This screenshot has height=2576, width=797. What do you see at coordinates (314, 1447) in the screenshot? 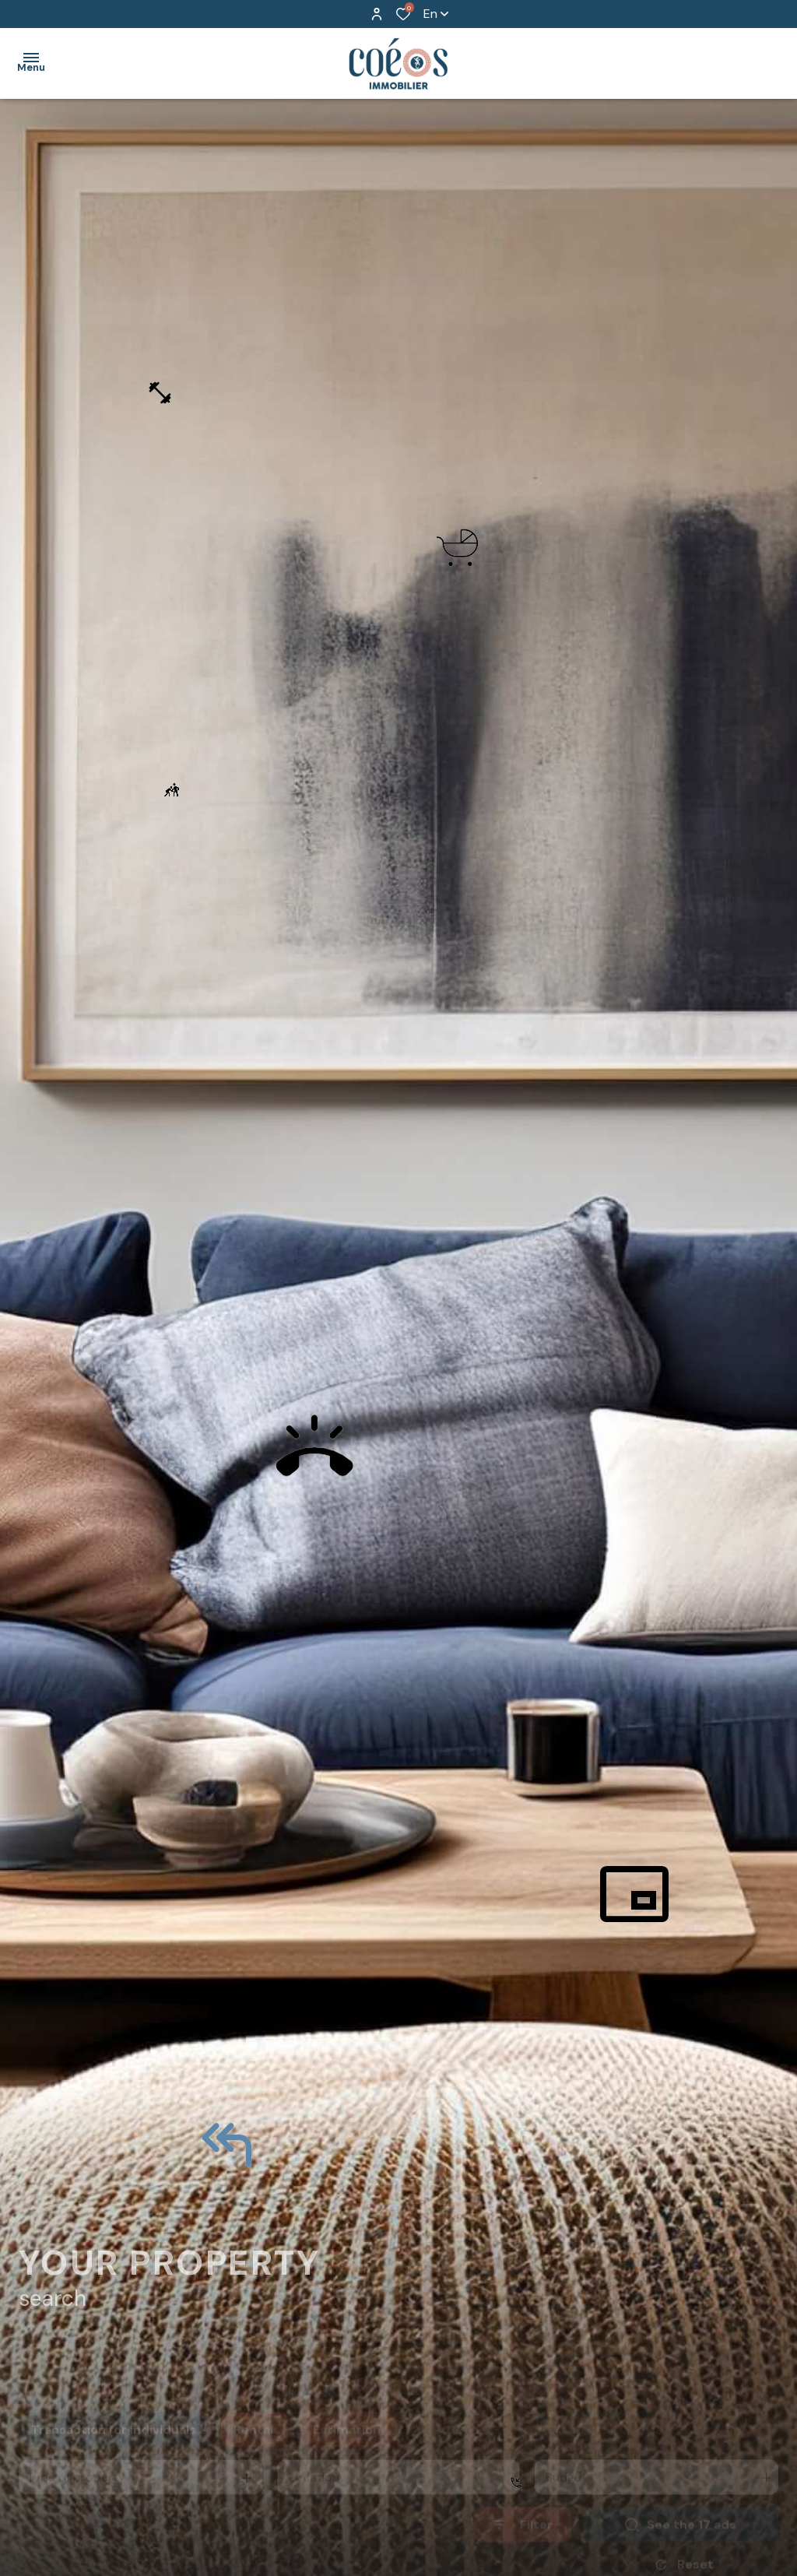
I see `incoming call alert` at bounding box center [314, 1447].